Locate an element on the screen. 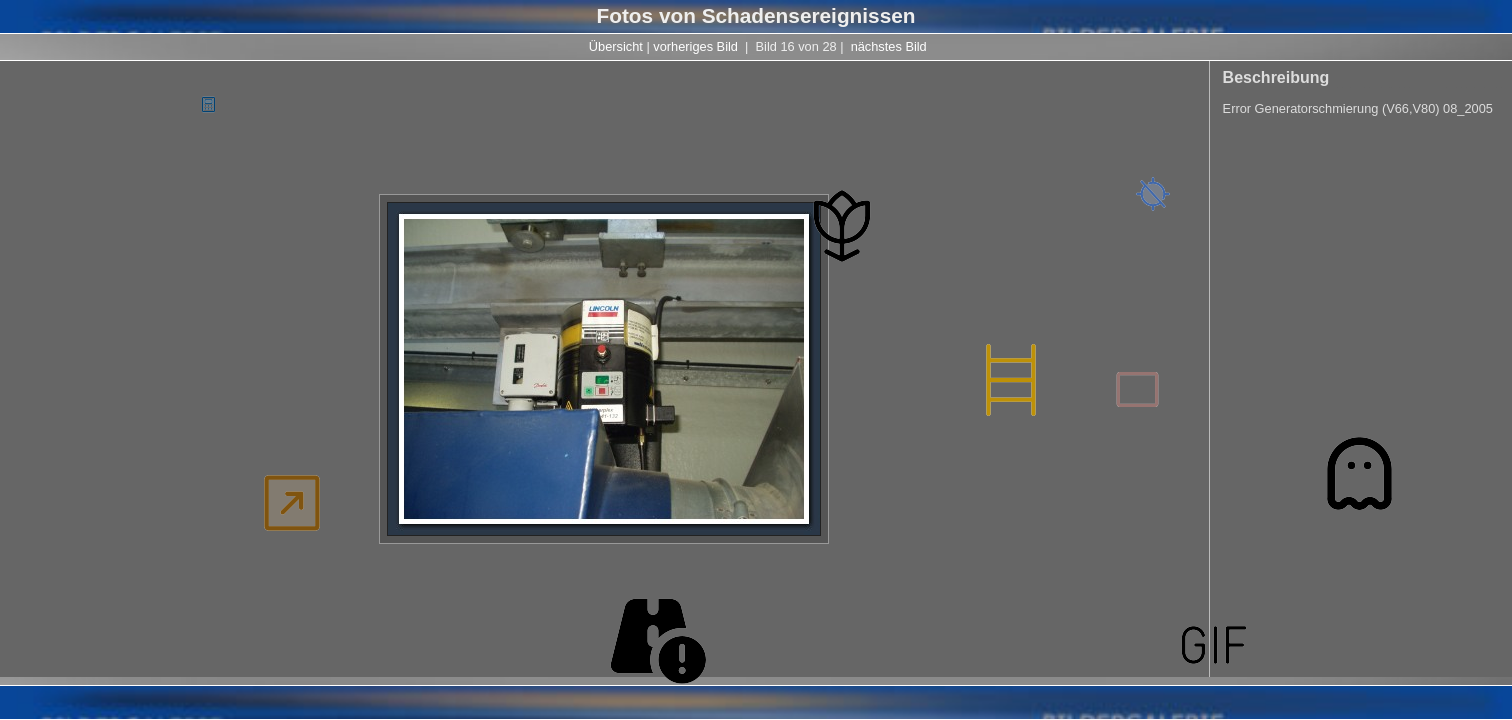 Image resolution: width=1512 pixels, height=720 pixels. open link in a new window is located at coordinates (292, 503).